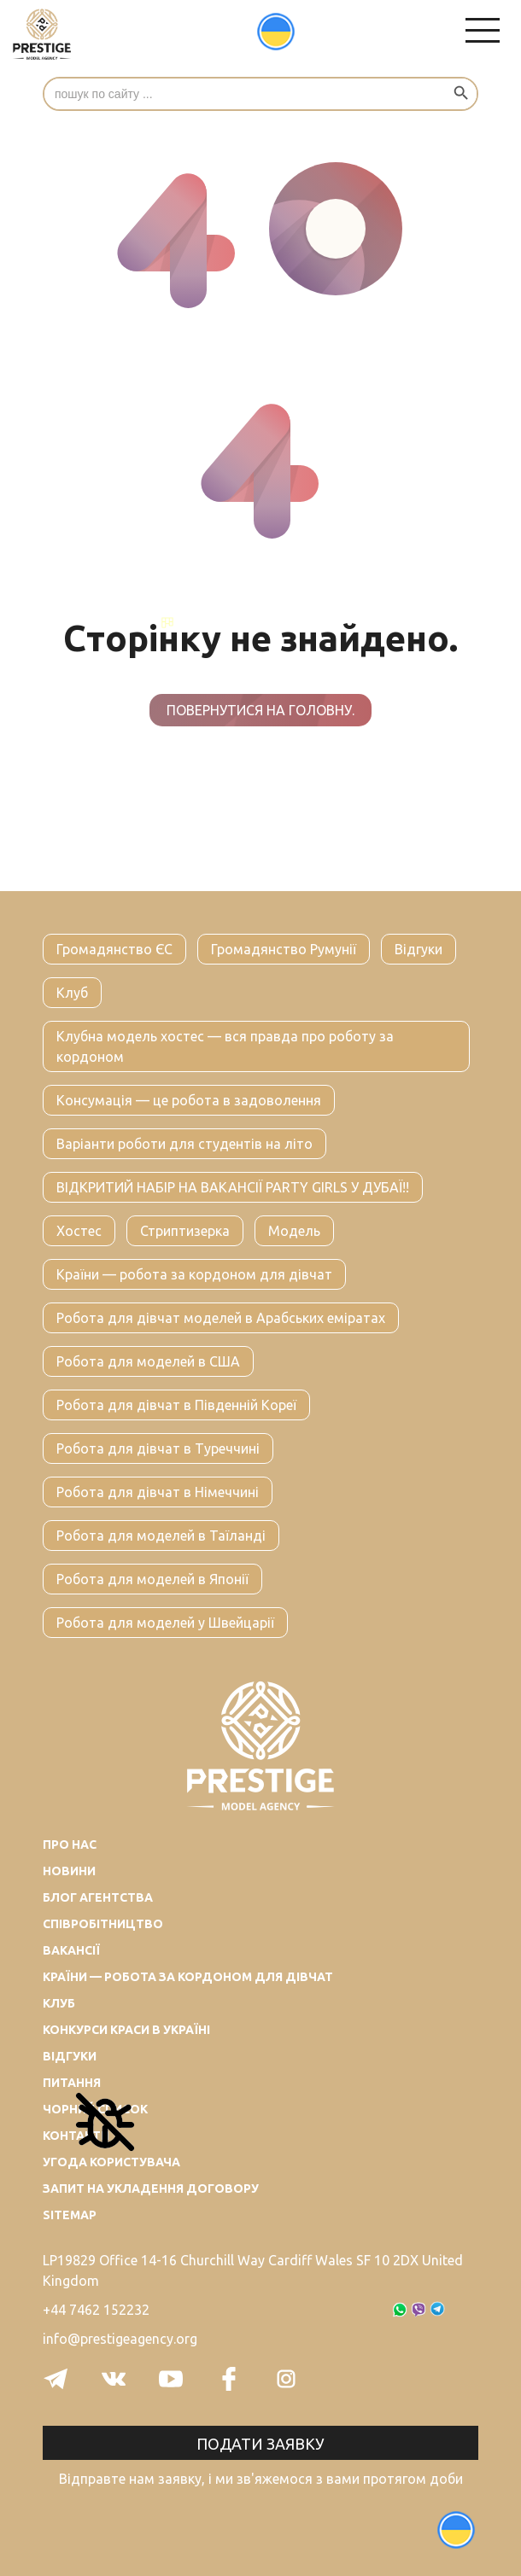 The image size is (521, 2576). I want to click on disable bug tracking or debugging mode, so click(105, 2122).